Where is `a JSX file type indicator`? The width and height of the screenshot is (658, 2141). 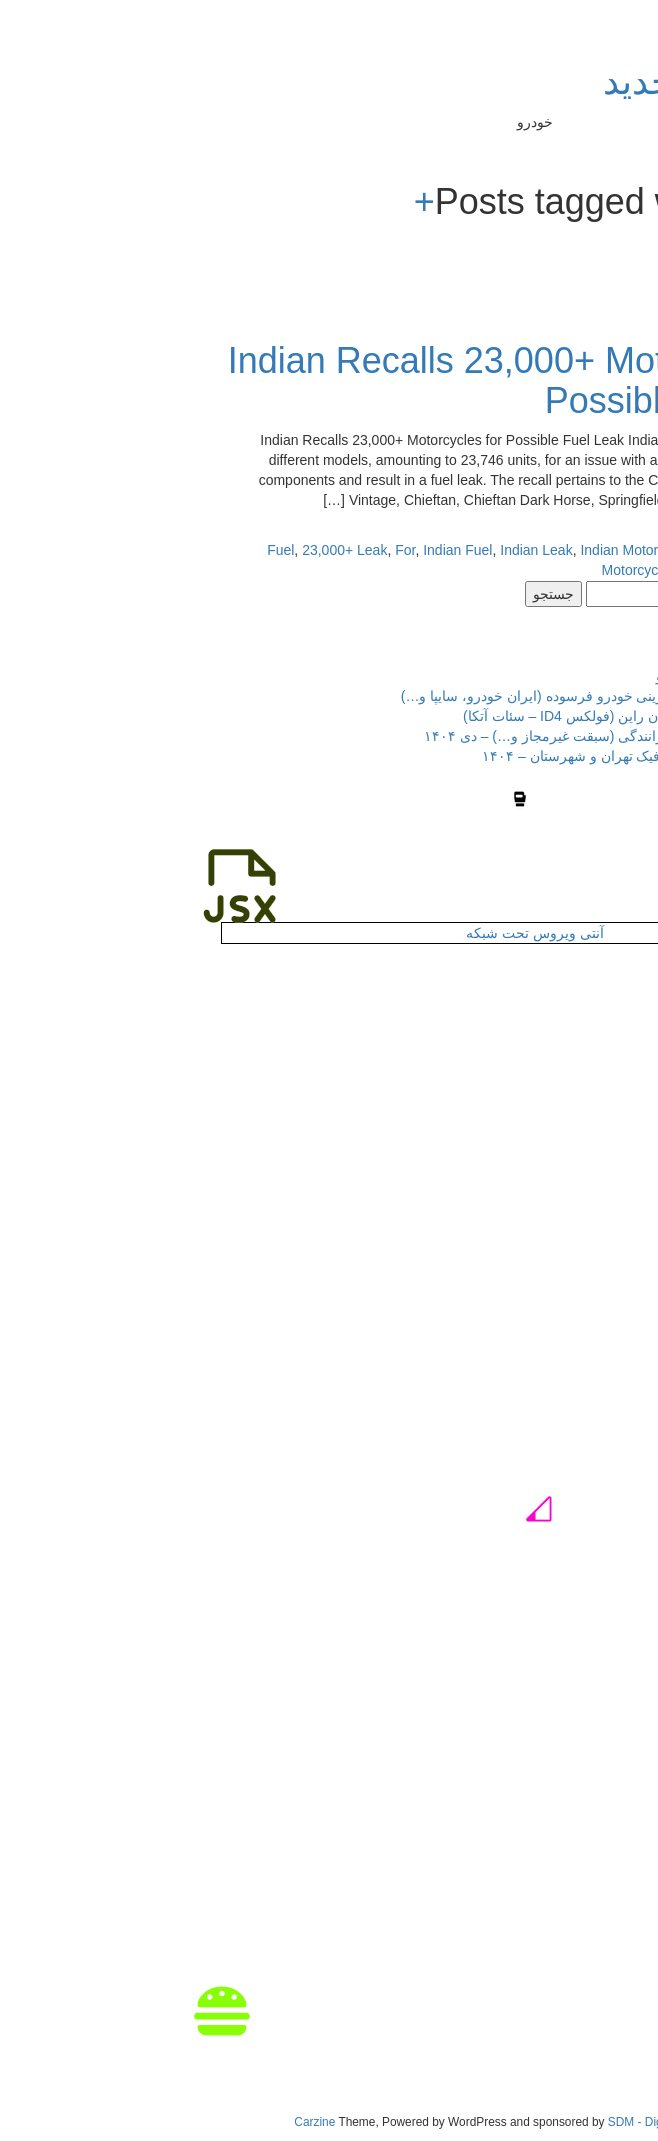 a JSX file type indicator is located at coordinates (242, 889).